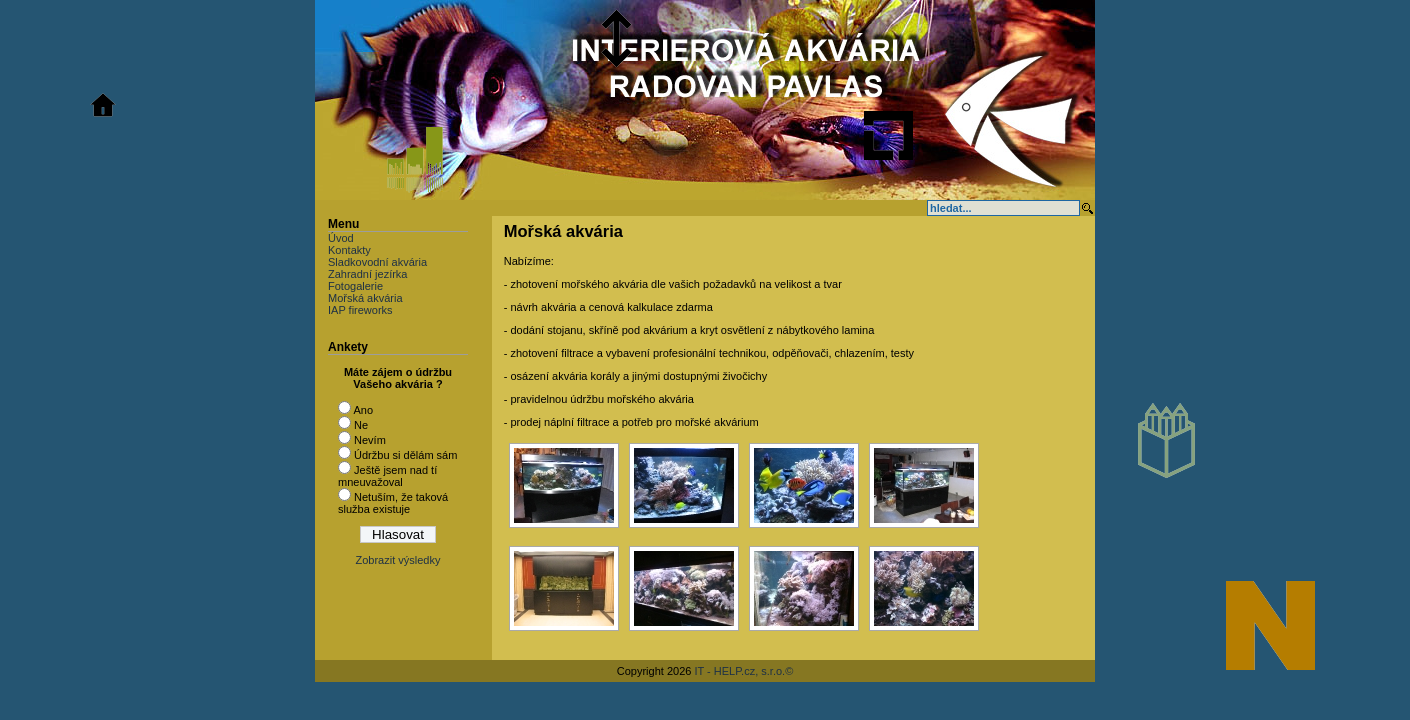  Describe the element at coordinates (103, 106) in the screenshot. I see `navigate to home screen` at that location.